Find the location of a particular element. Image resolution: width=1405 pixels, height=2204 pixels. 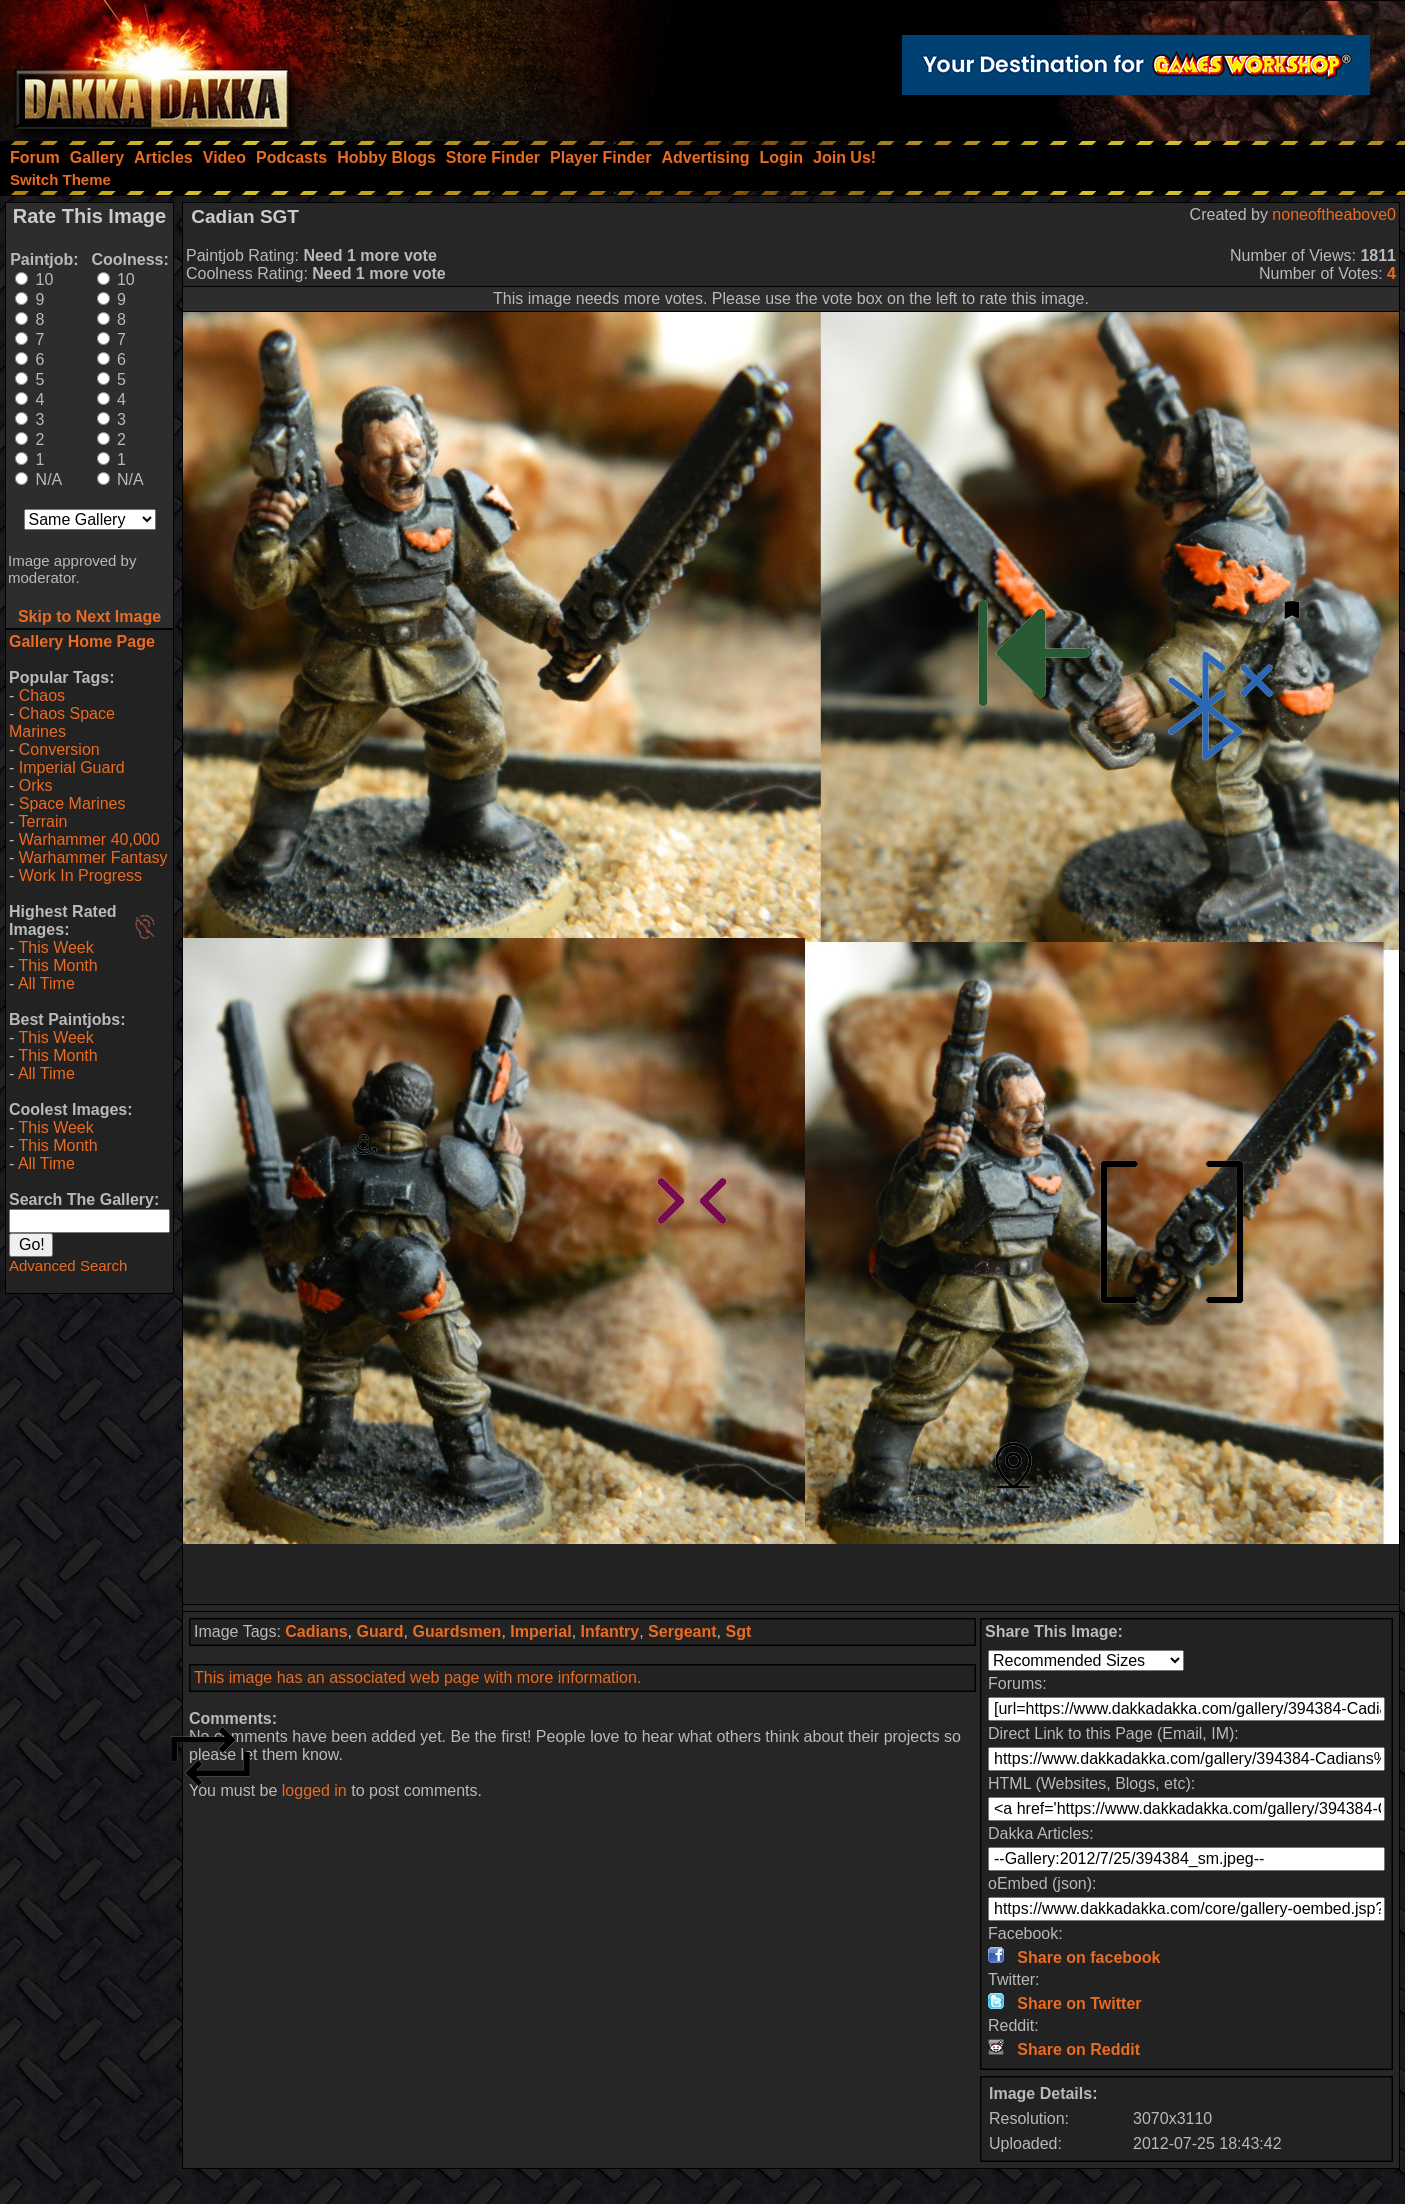

mute or disable audio listening is located at coordinates (145, 927).